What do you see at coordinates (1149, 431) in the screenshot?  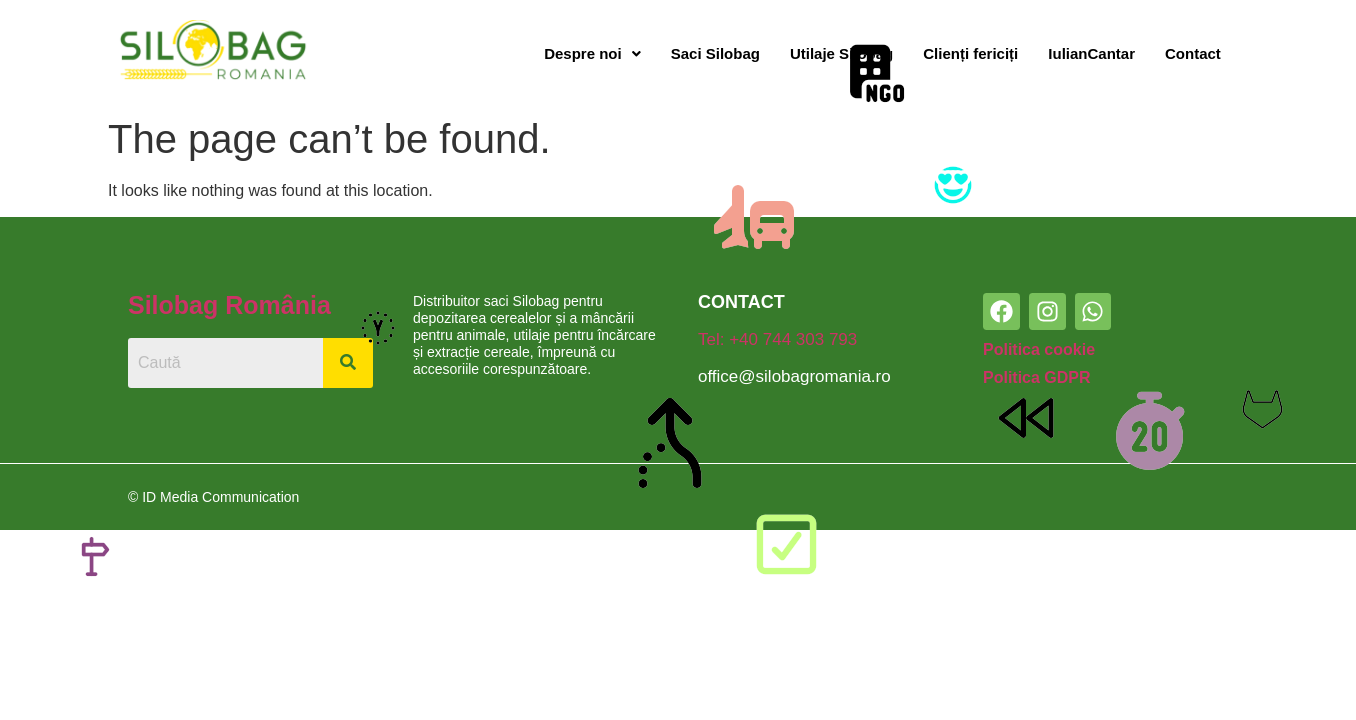 I see `set a 20-second timer` at bounding box center [1149, 431].